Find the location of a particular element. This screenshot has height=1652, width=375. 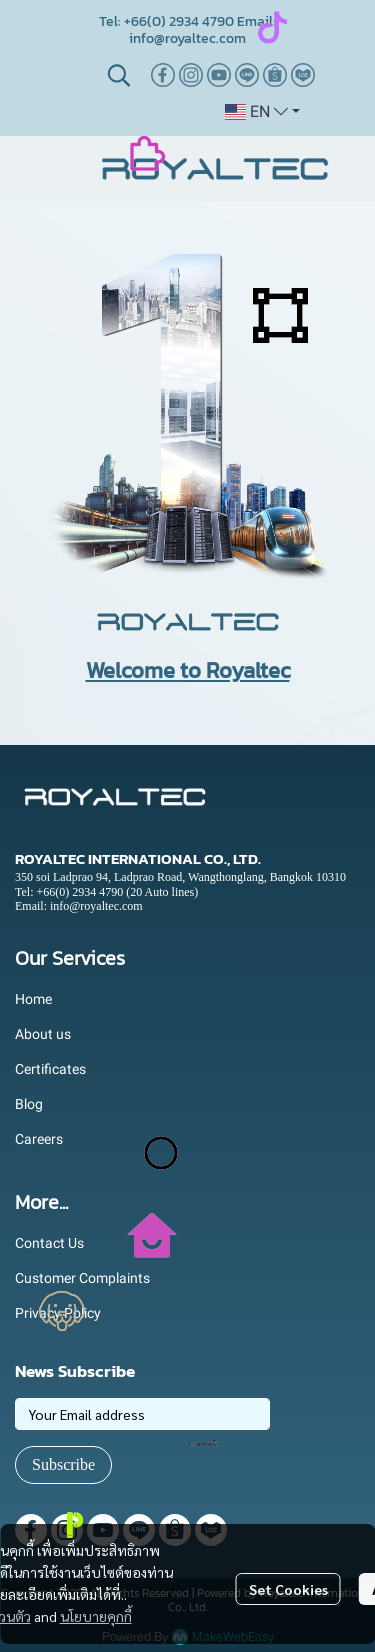

access plugins or extensions is located at coordinates (146, 155).